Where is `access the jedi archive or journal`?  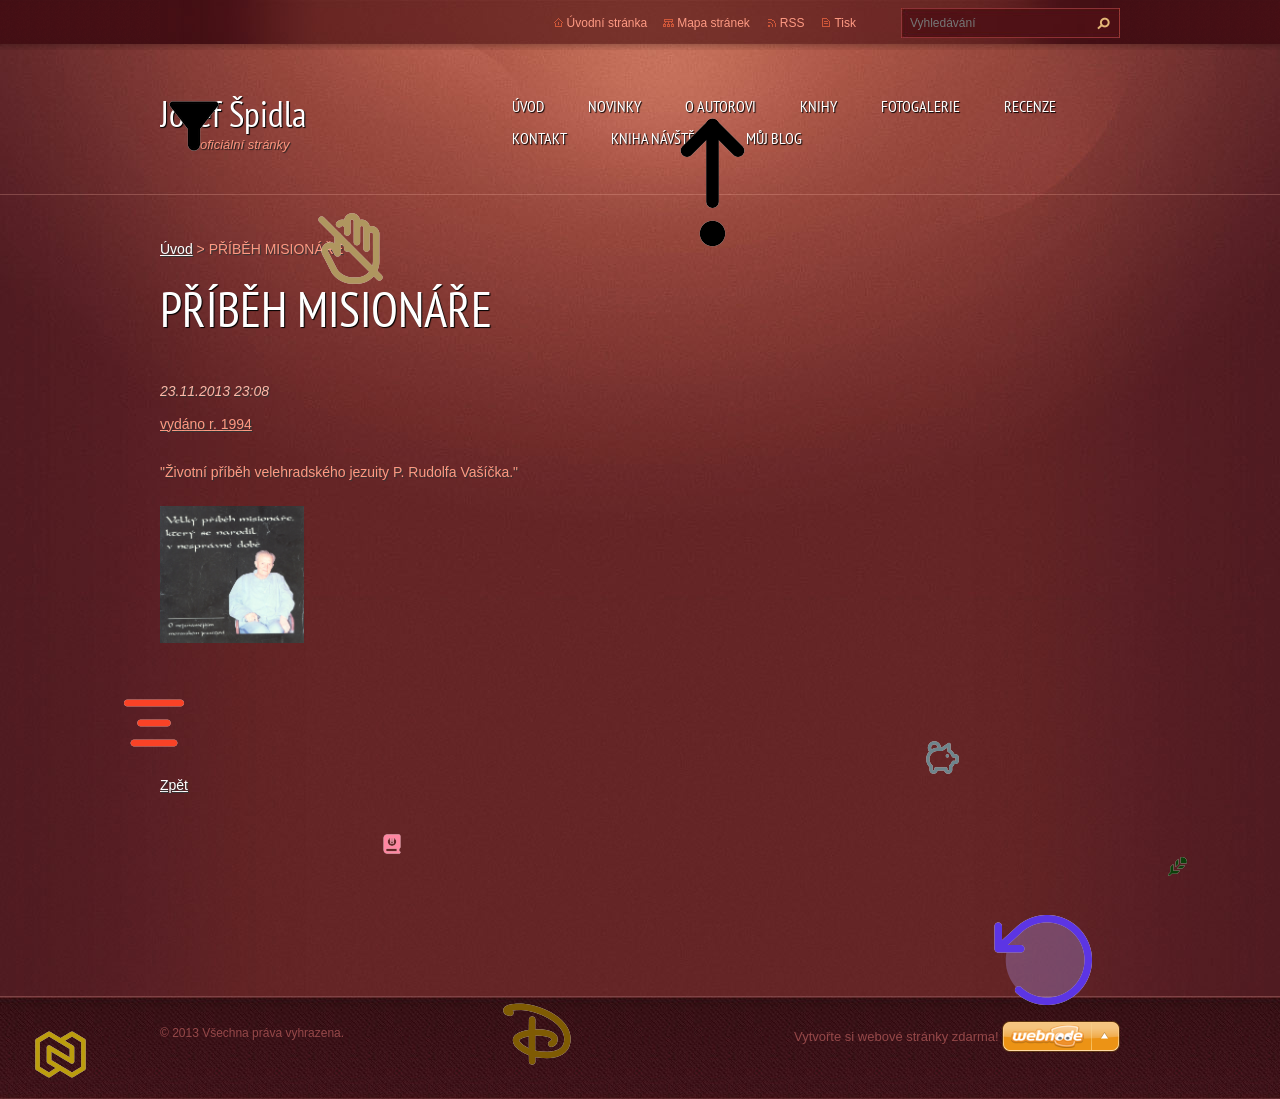 access the jedi archive or journal is located at coordinates (392, 844).